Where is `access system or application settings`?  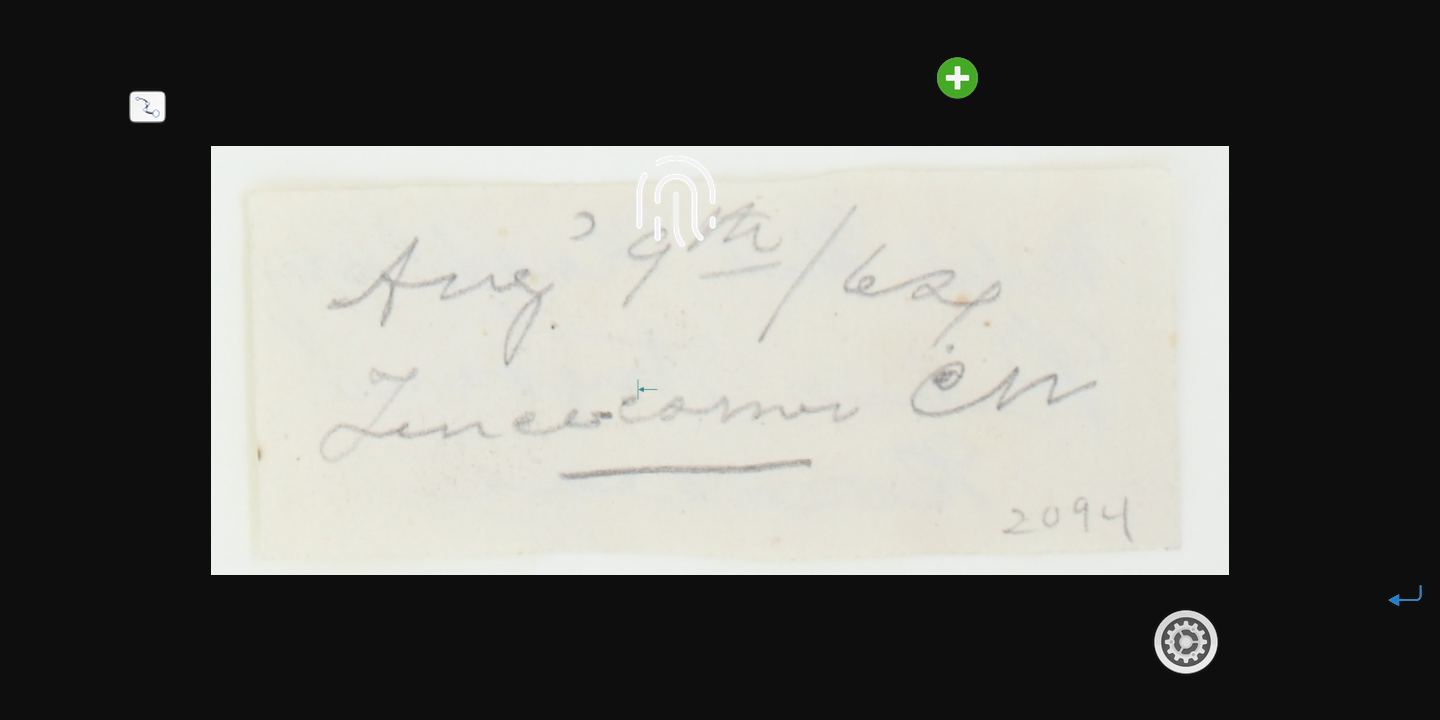
access system or application settings is located at coordinates (1186, 642).